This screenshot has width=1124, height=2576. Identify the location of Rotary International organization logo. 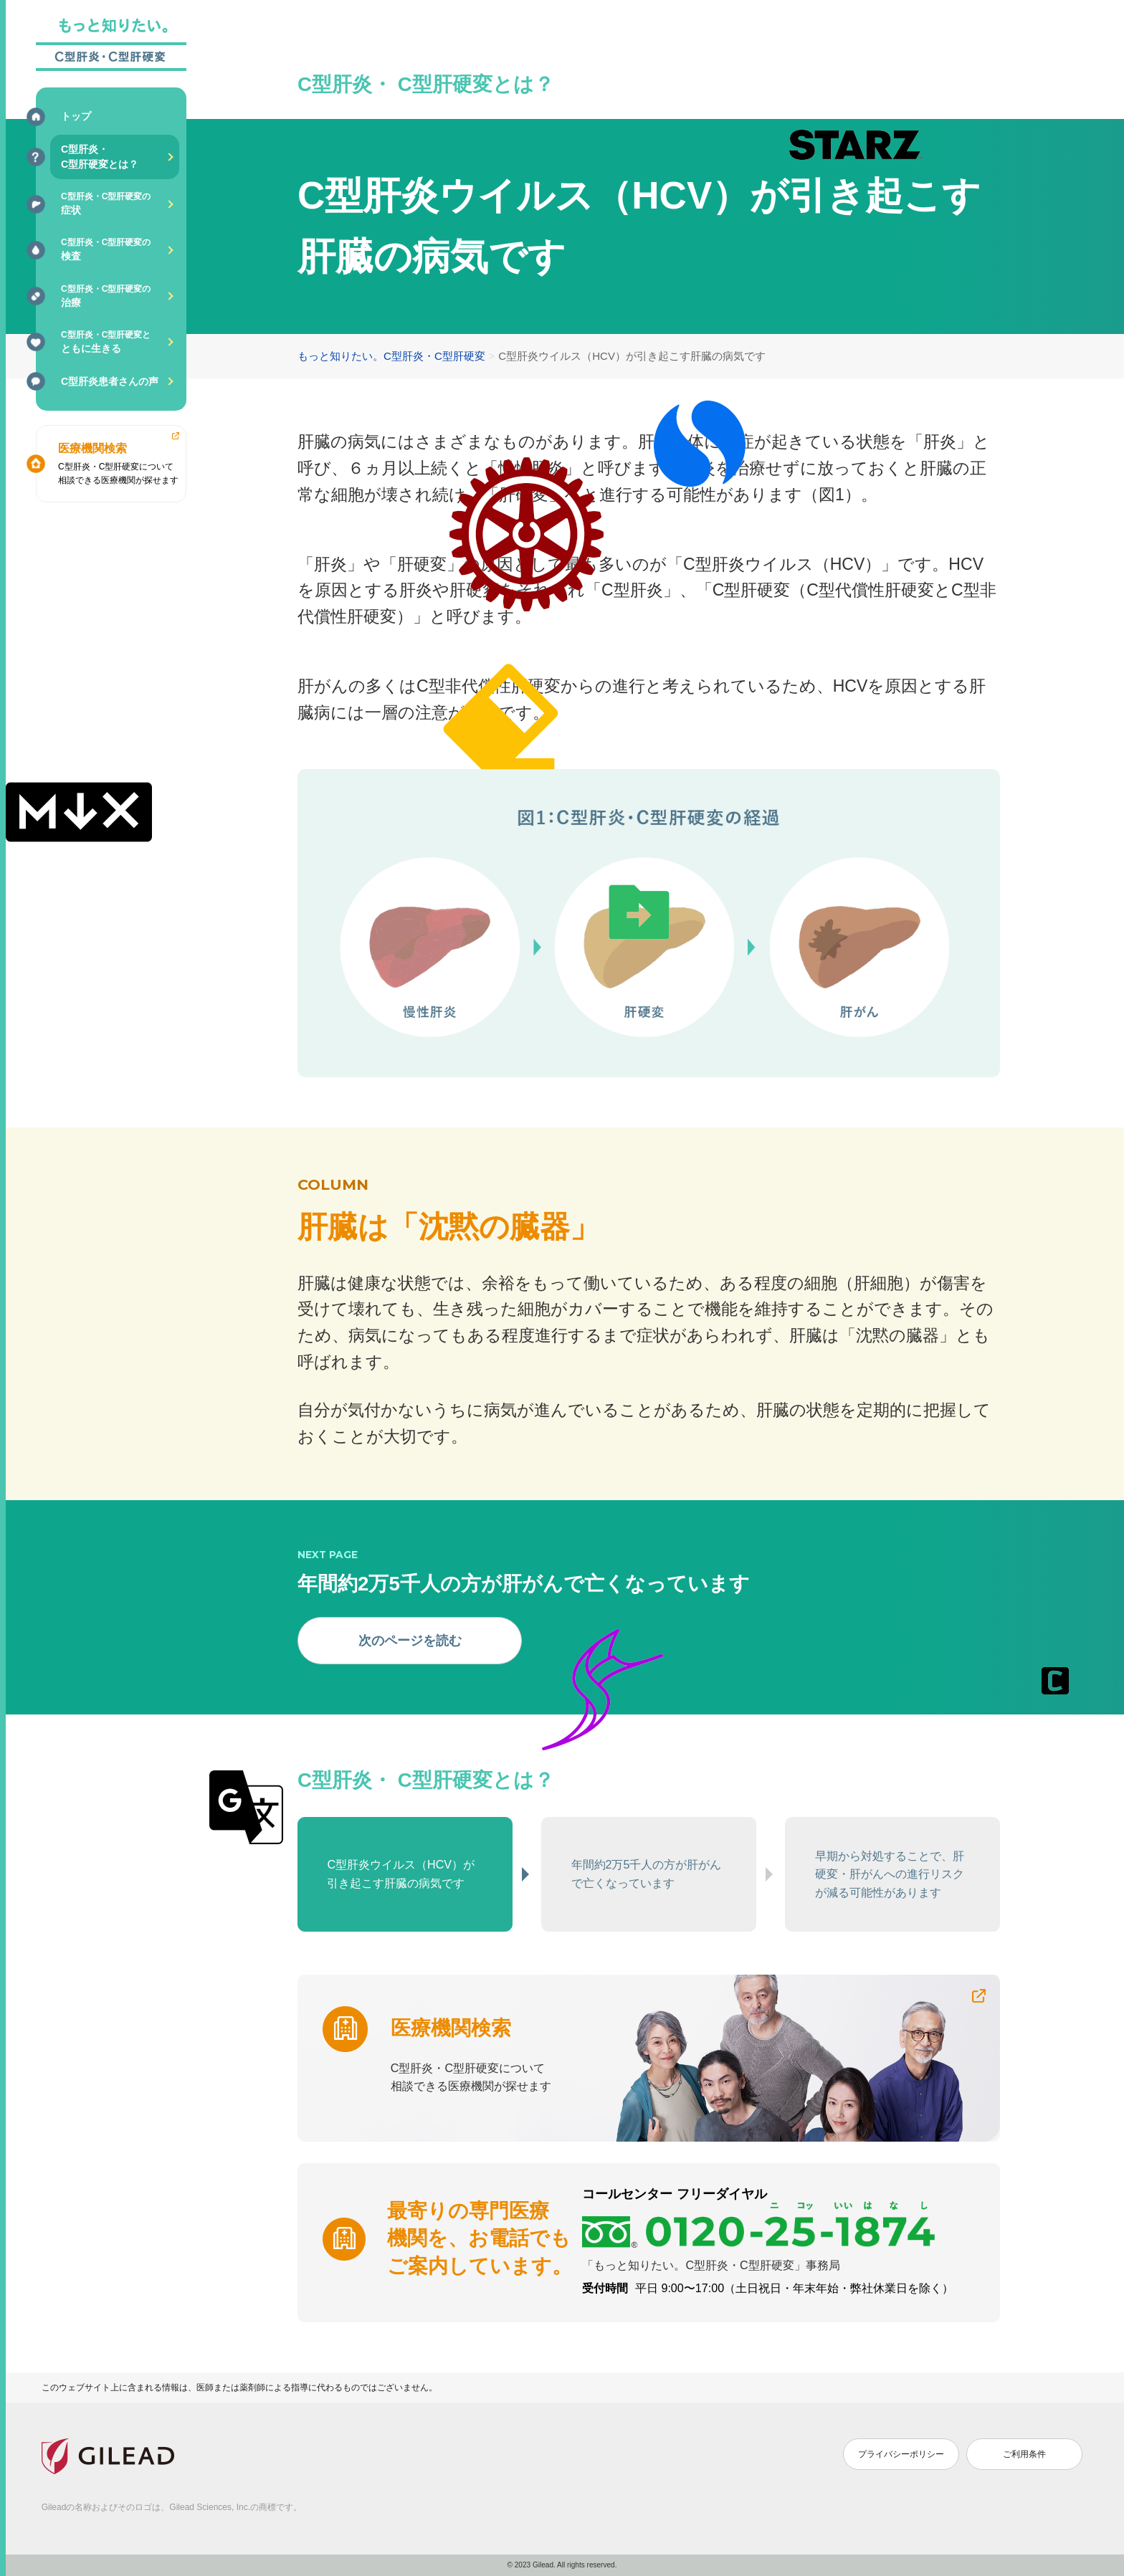
(526, 534).